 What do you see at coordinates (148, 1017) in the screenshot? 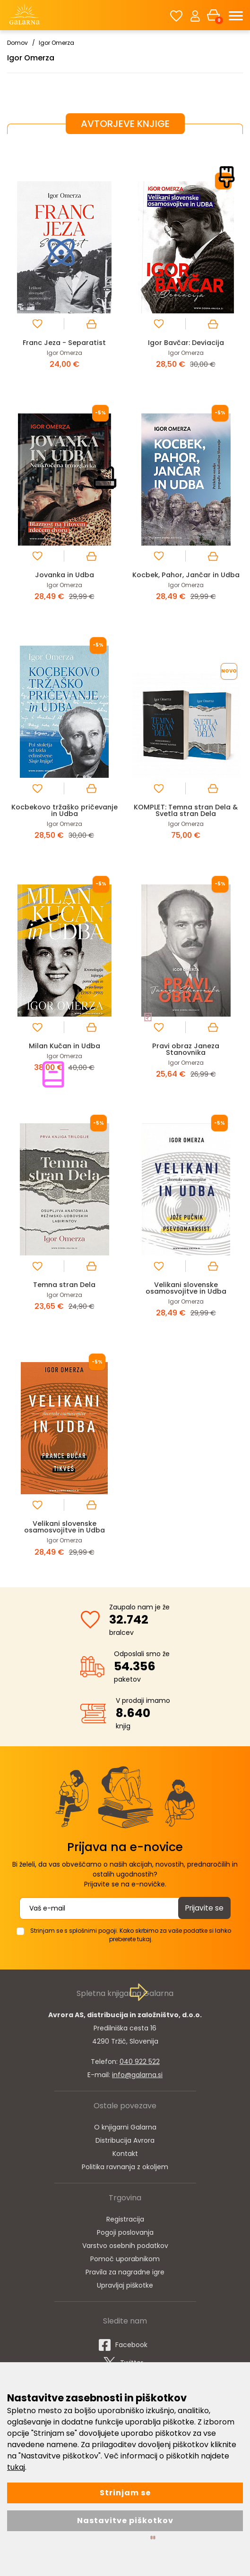
I see `view transaction receipt in indian rupees` at bounding box center [148, 1017].